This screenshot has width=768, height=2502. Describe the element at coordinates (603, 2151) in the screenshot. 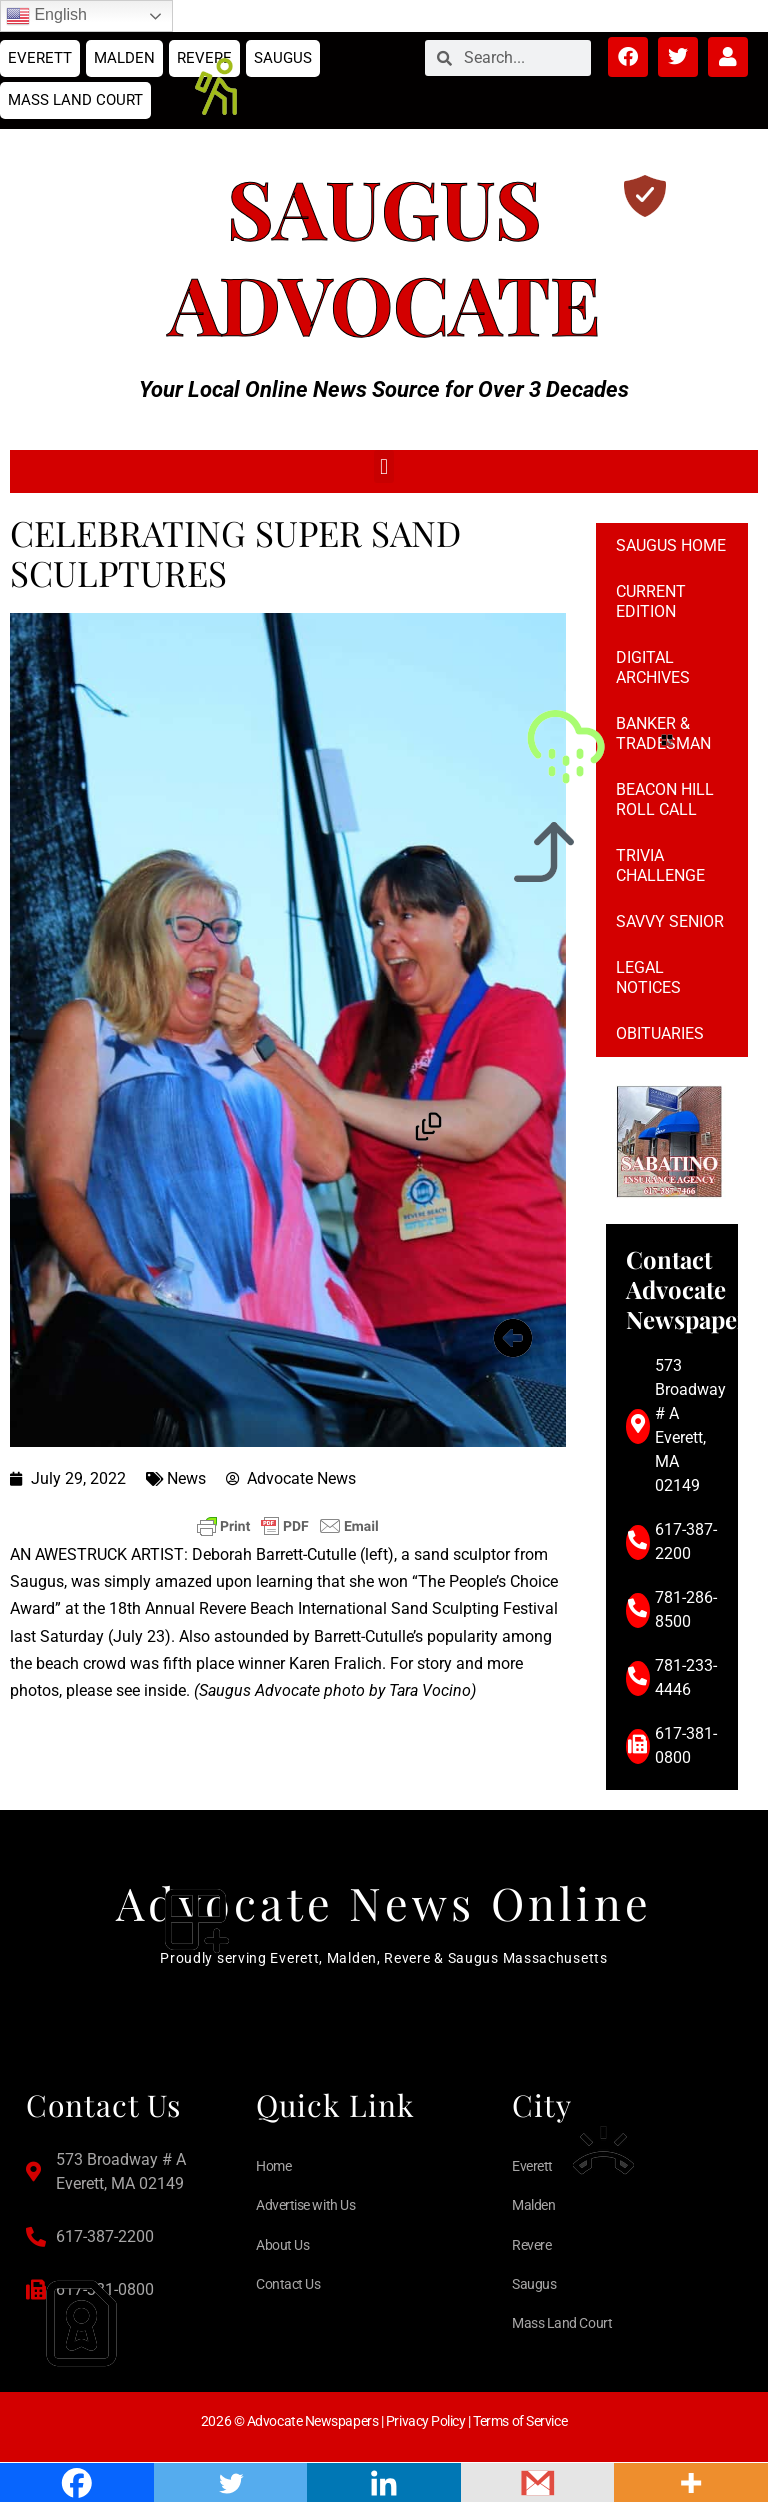

I see `incoming call ringing` at that location.